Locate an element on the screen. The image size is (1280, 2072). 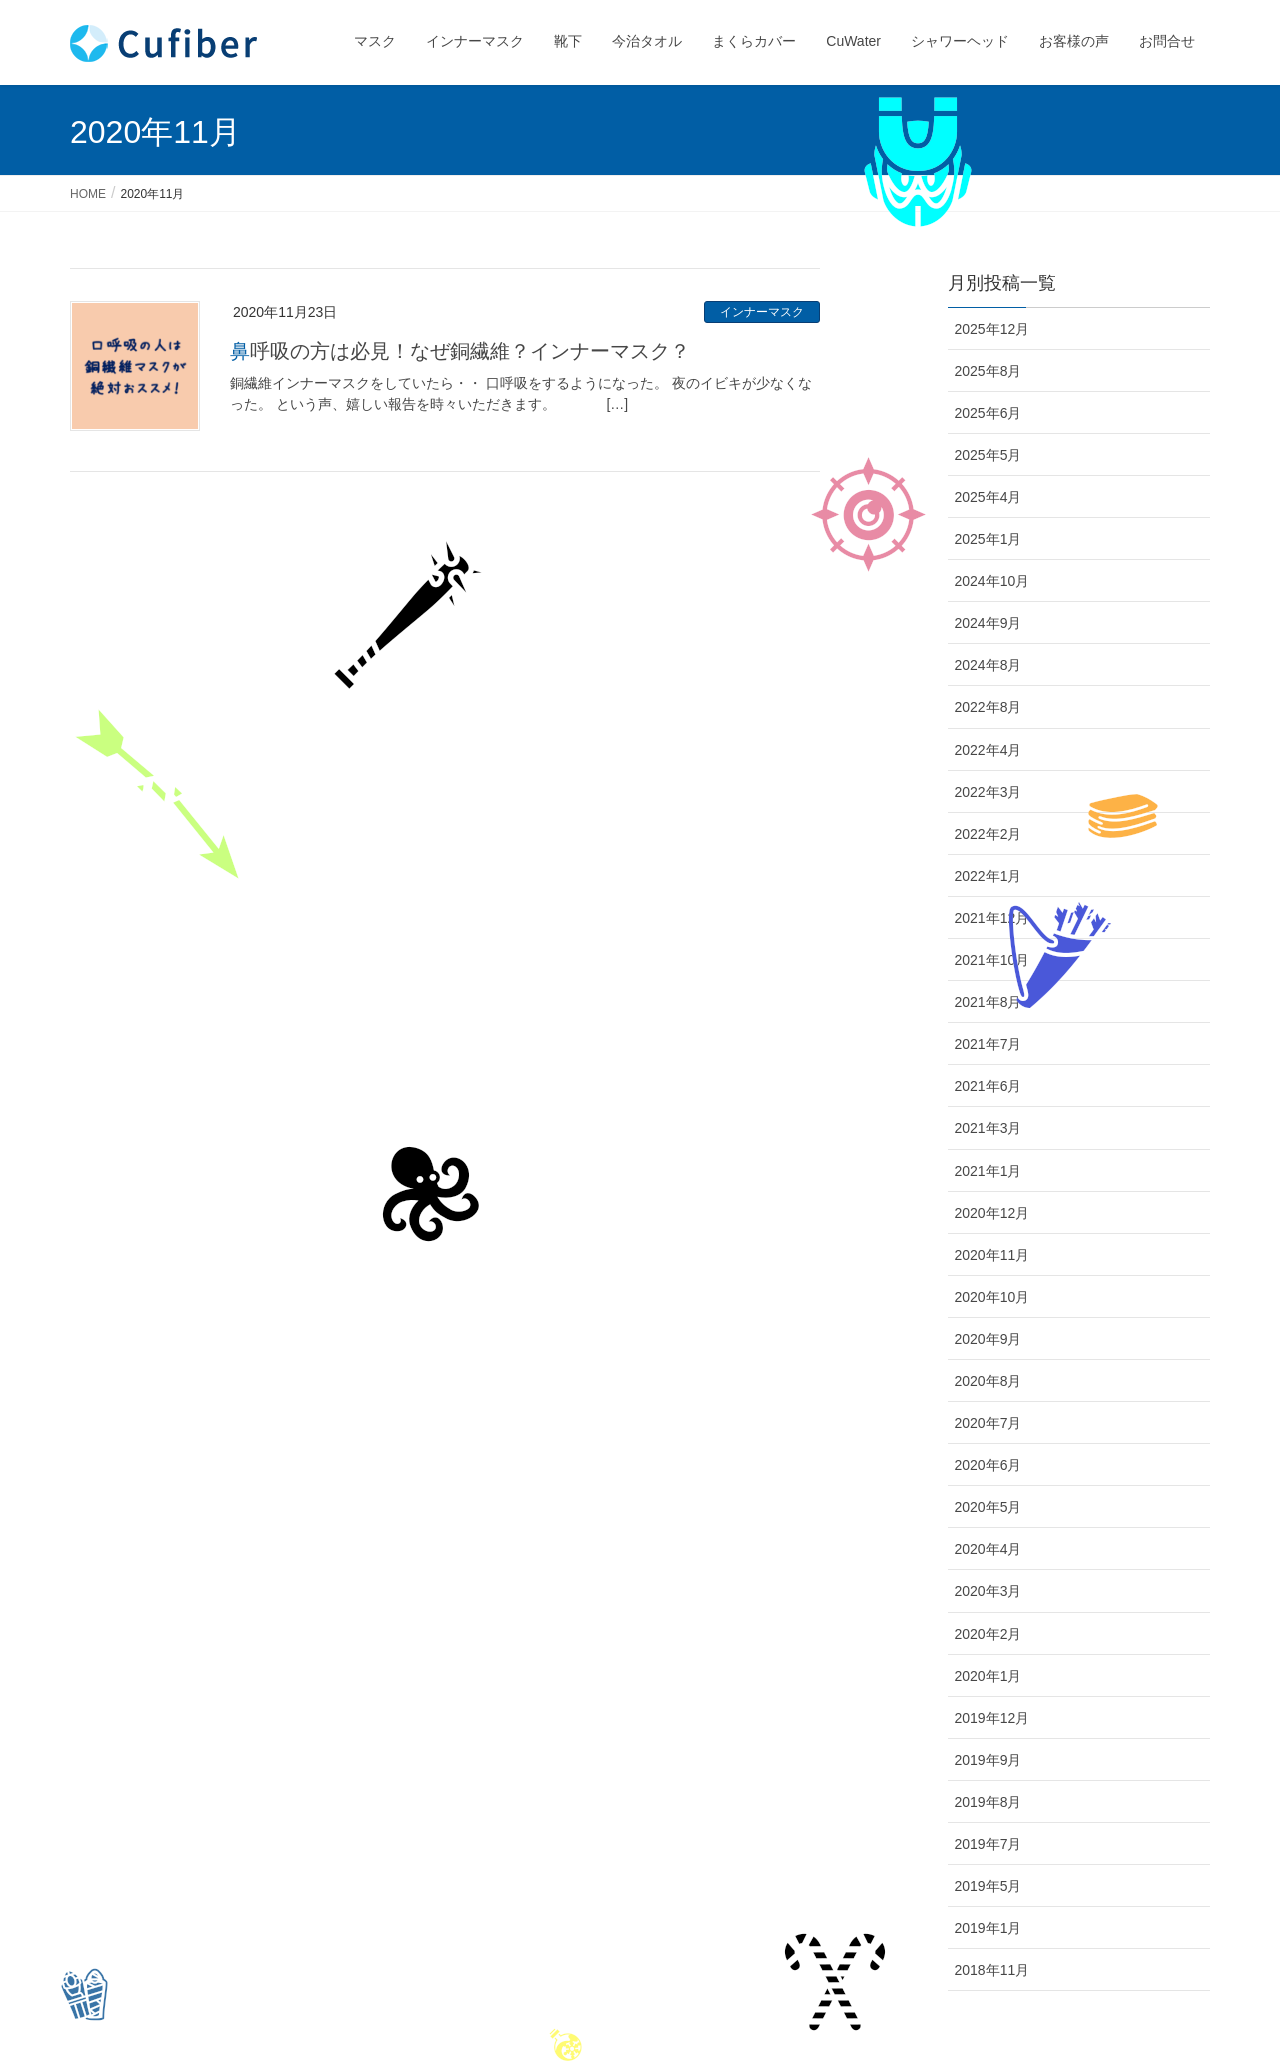
use a frost potion or ice spell item is located at coordinates (565, 2044).